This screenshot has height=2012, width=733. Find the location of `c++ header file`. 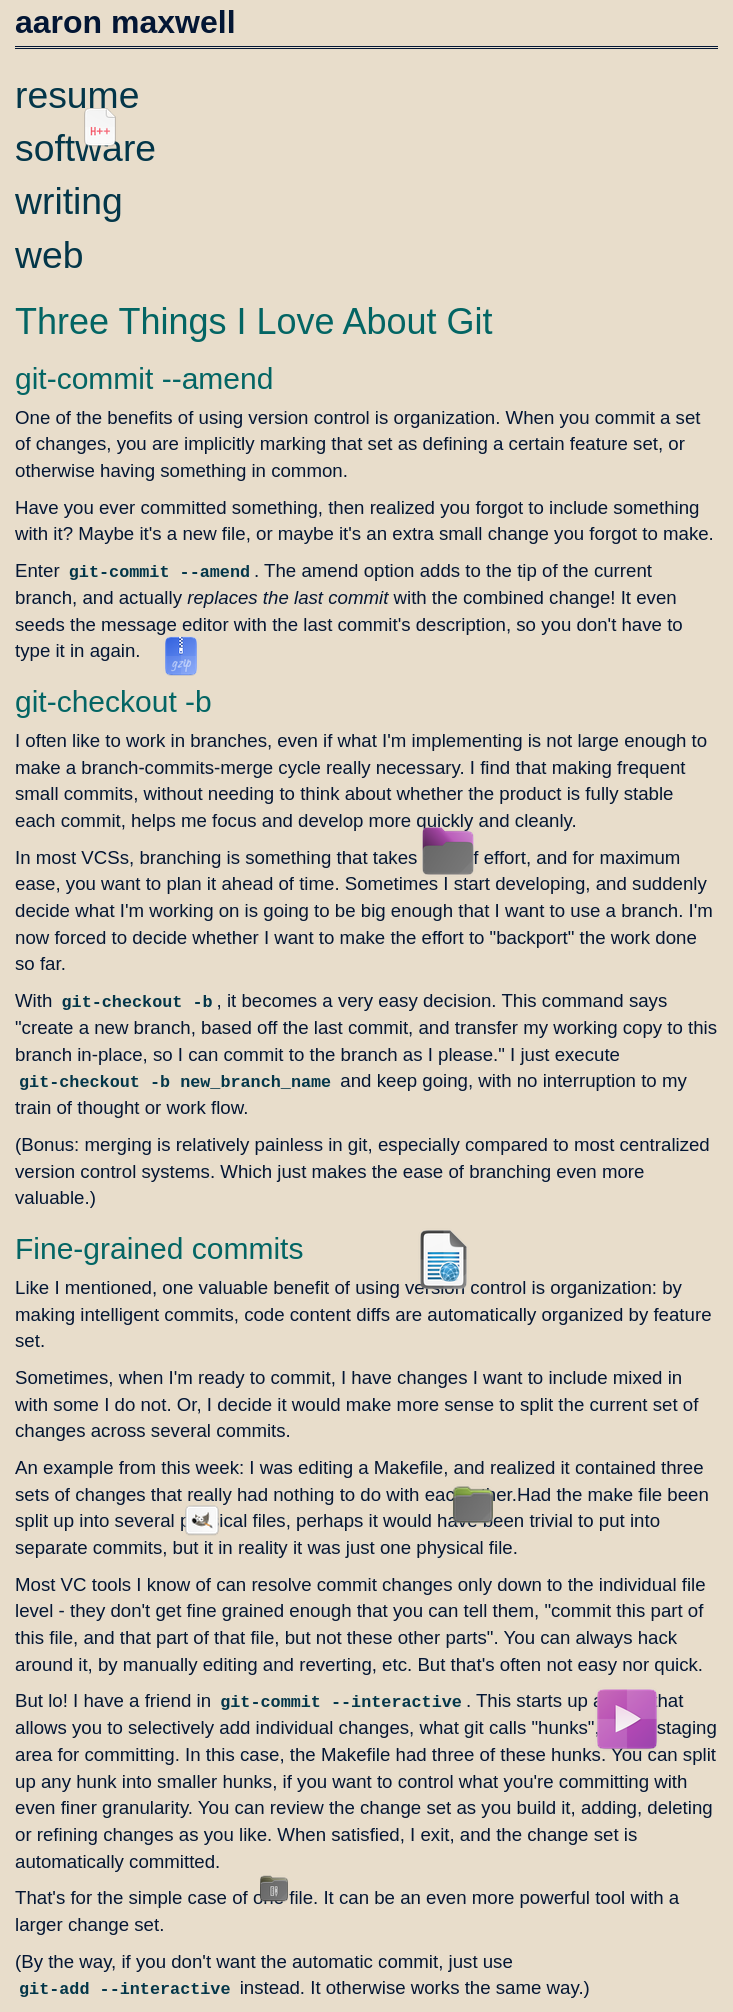

c++ header file is located at coordinates (100, 127).